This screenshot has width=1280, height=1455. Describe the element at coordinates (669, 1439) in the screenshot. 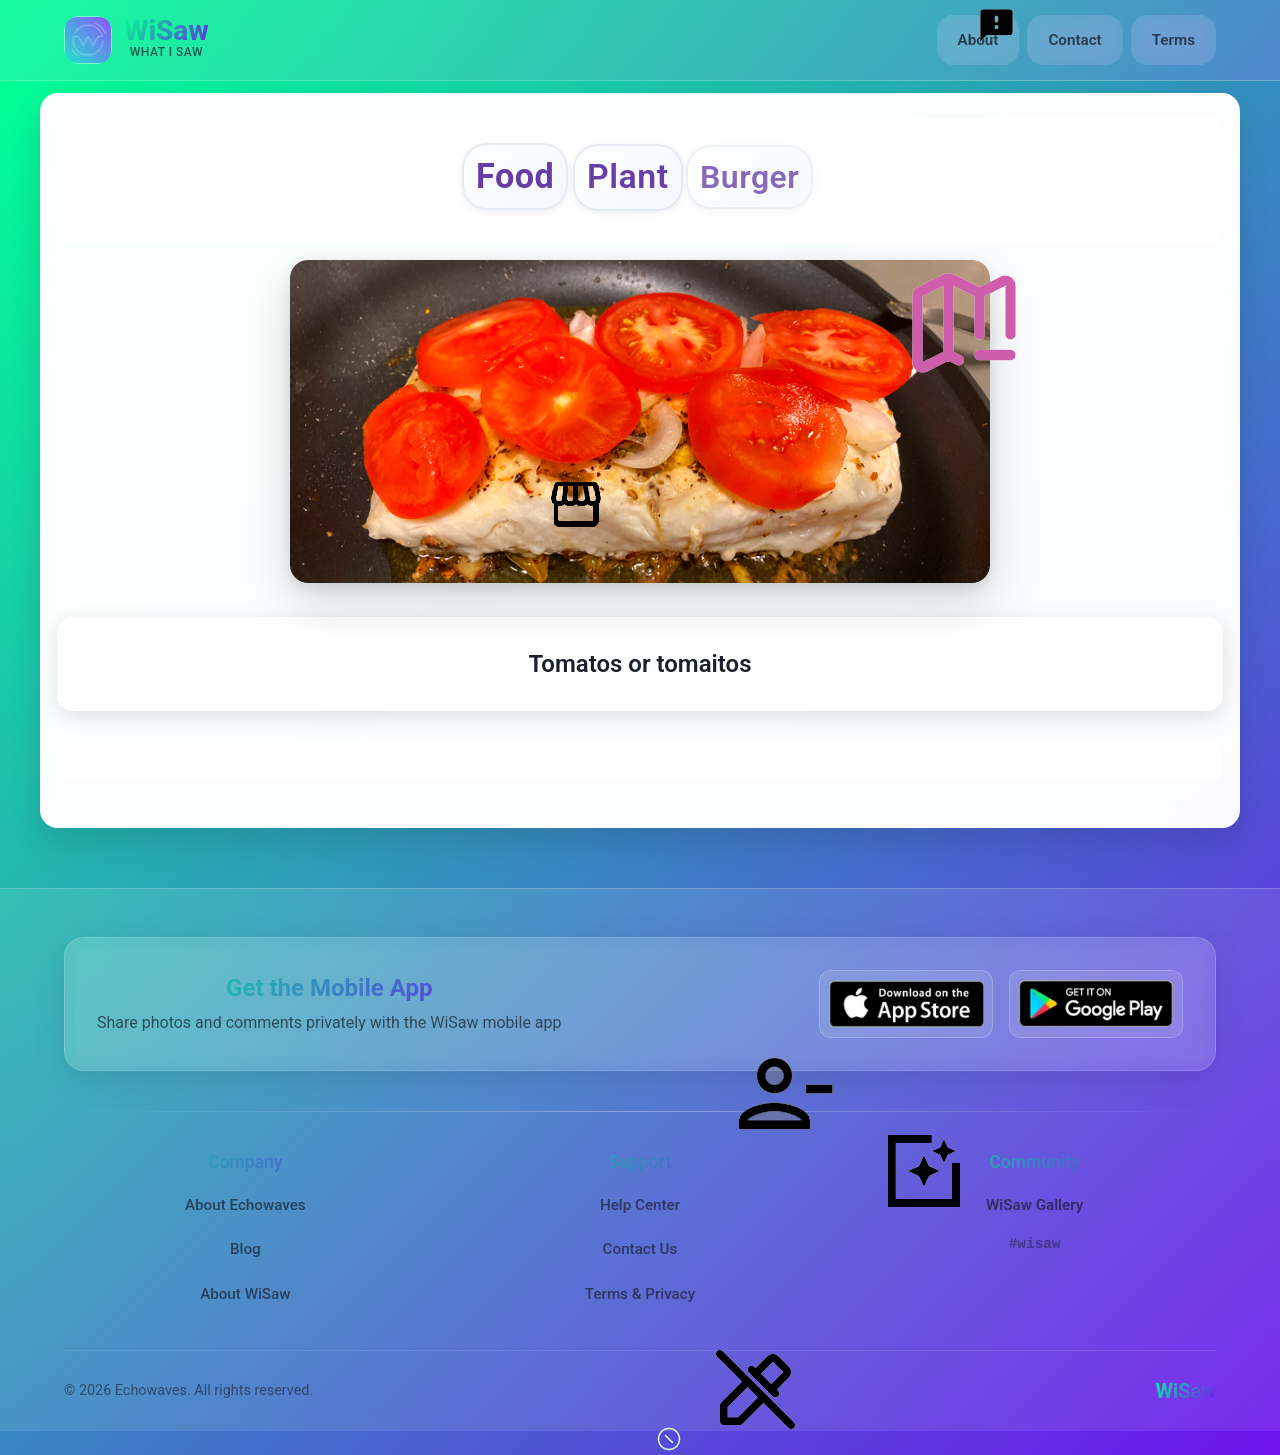

I see `indicates a prohibited or restricted action` at that location.